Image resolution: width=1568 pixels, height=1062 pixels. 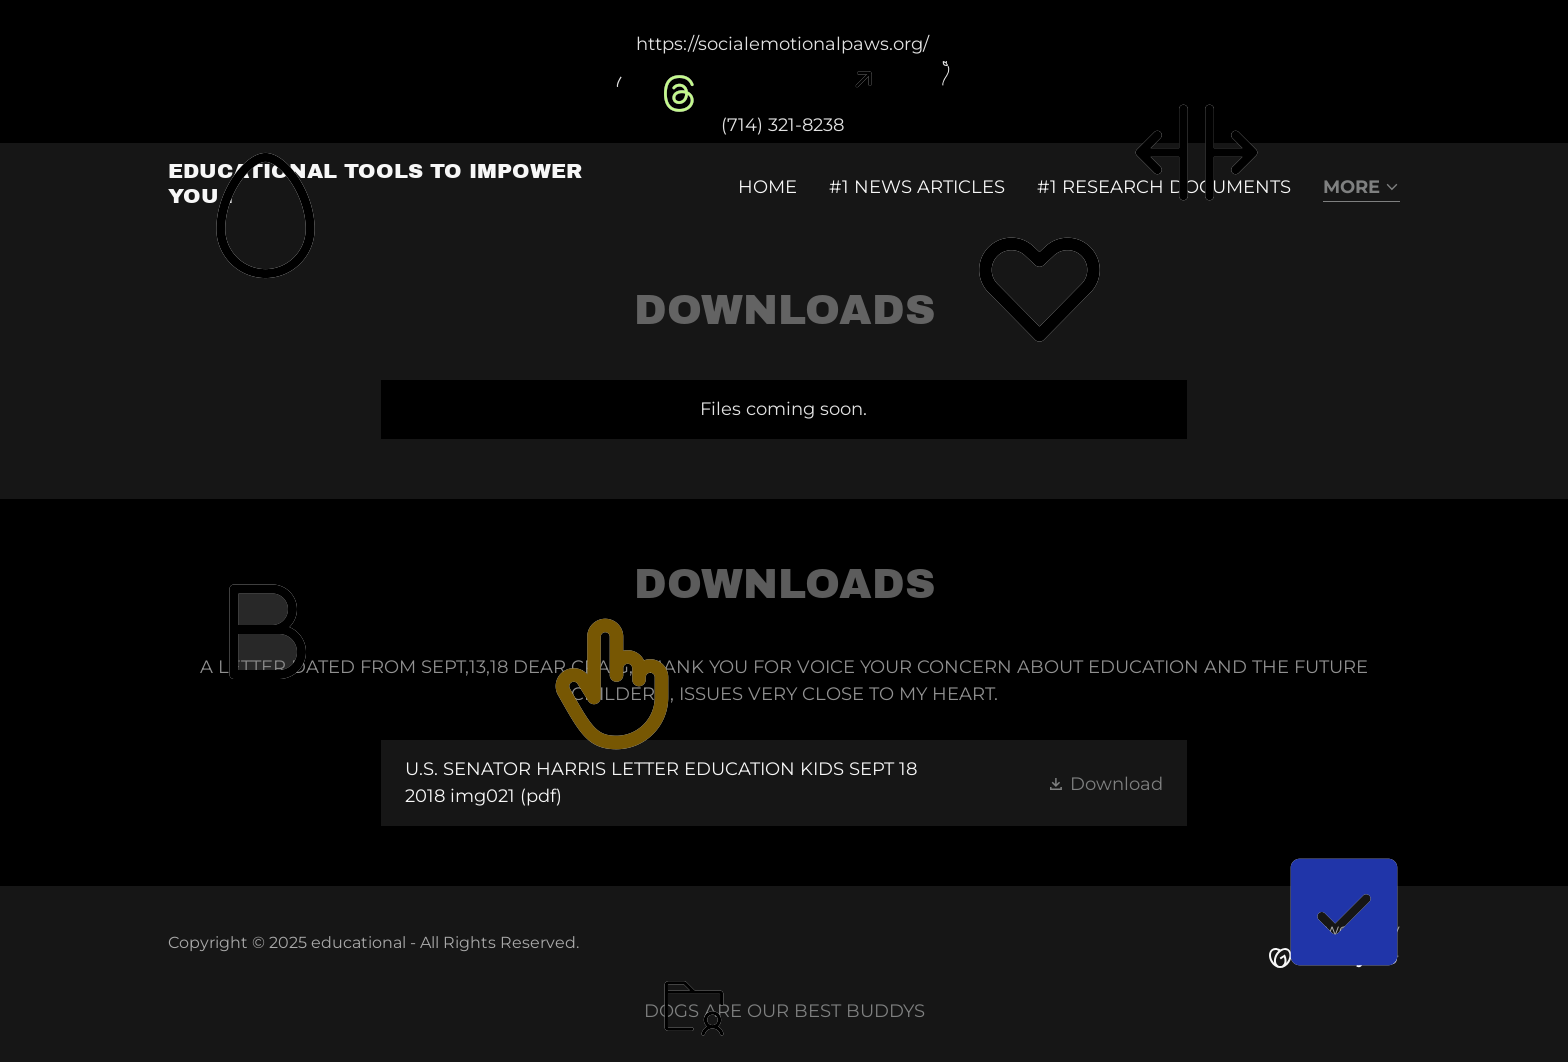 What do you see at coordinates (1344, 912) in the screenshot?
I see `mark a task as complete` at bounding box center [1344, 912].